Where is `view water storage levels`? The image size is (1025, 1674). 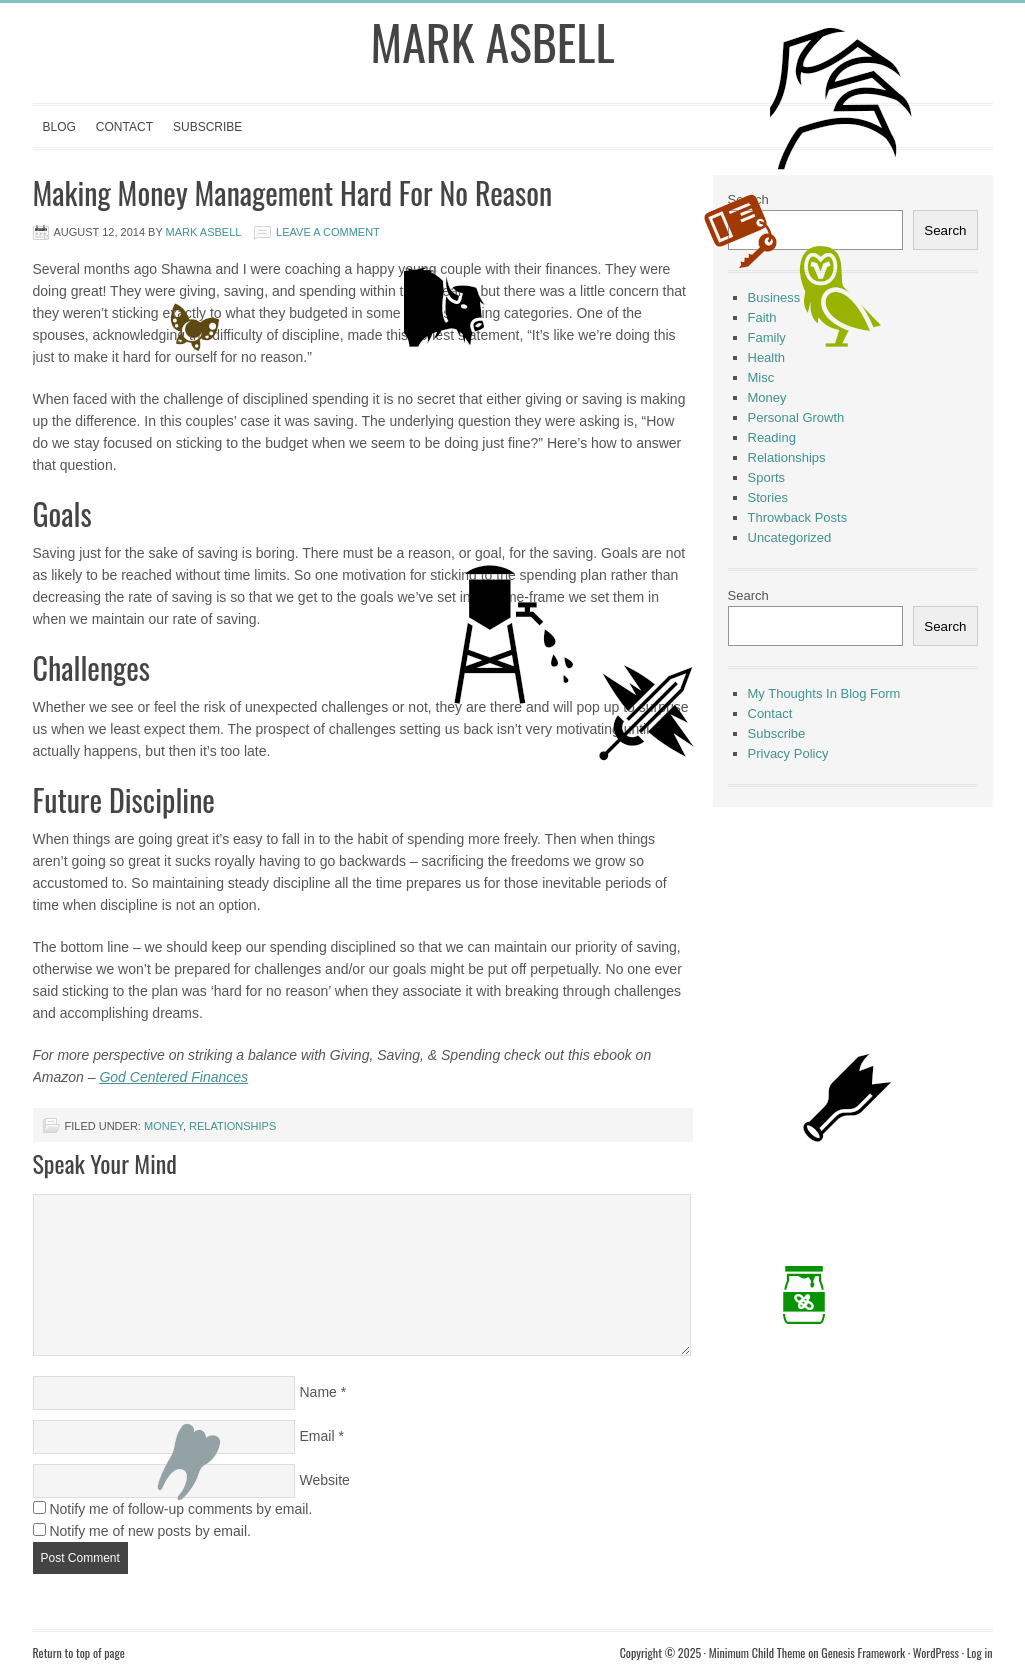 view water storage levels is located at coordinates (518, 633).